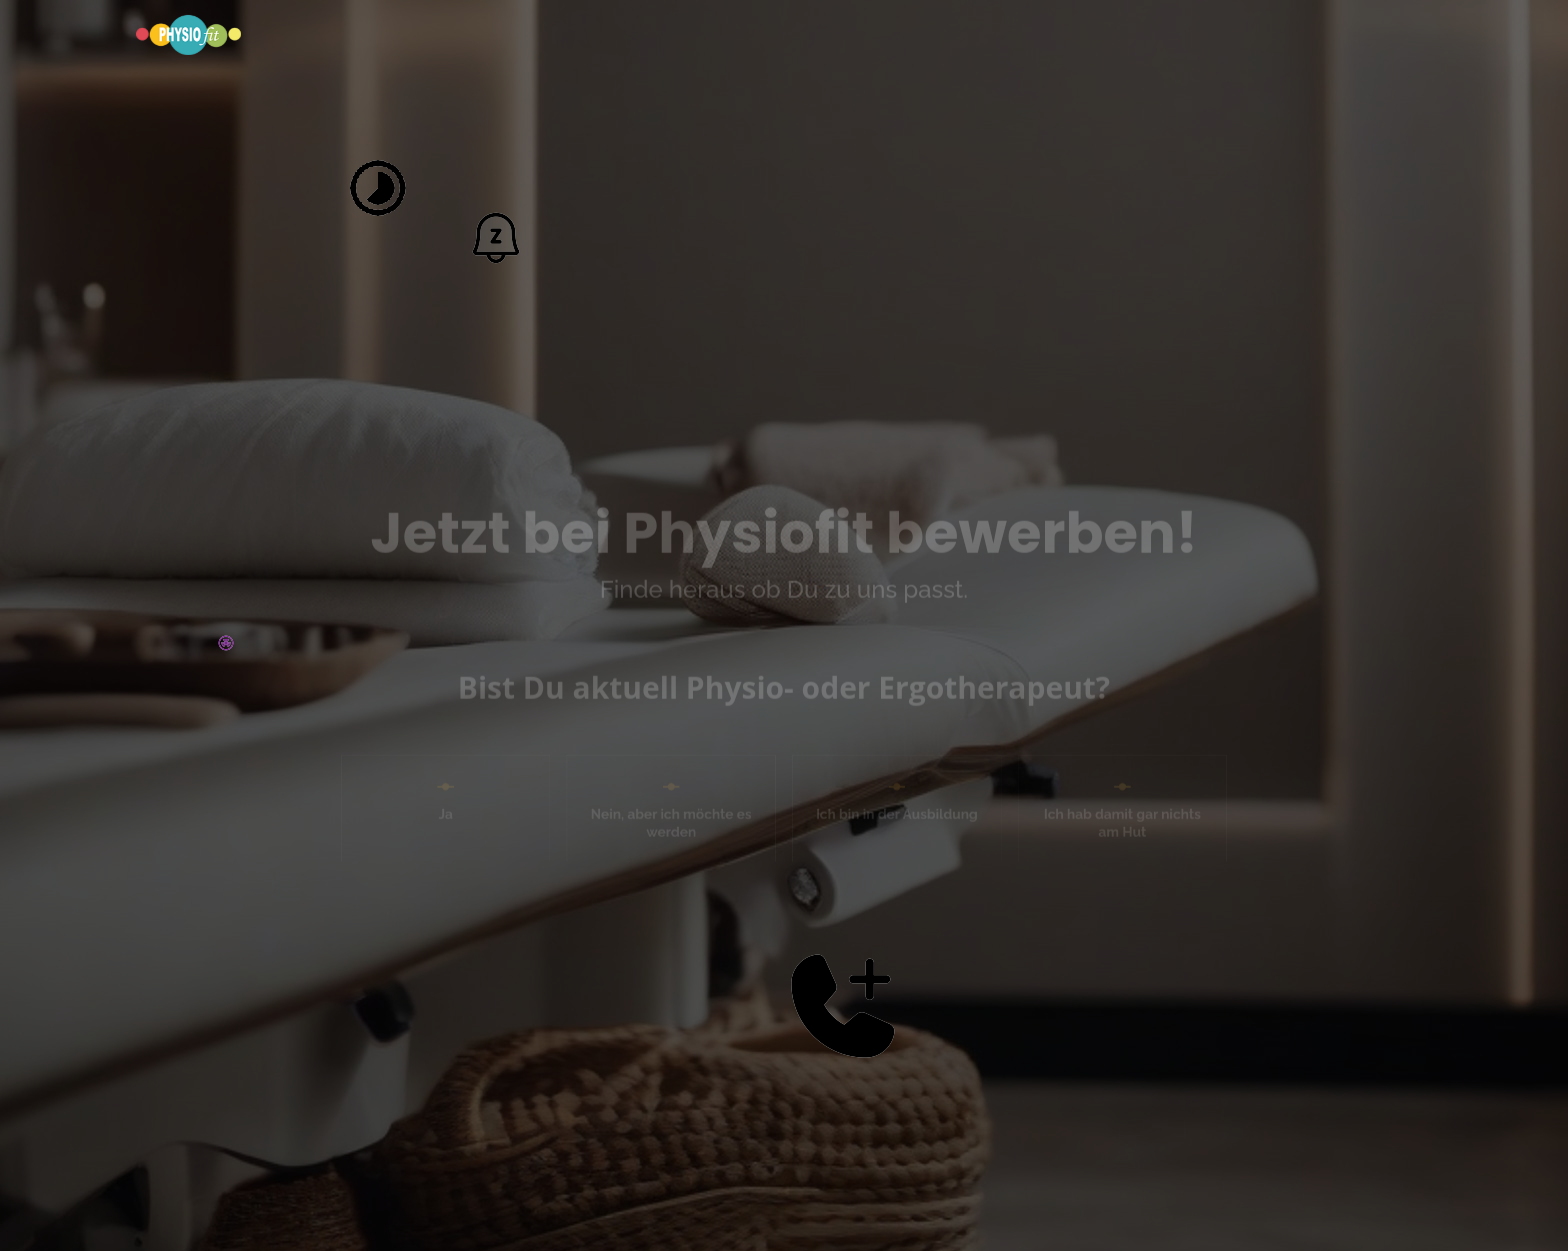  I want to click on access timelapse camera mode, so click(378, 188).